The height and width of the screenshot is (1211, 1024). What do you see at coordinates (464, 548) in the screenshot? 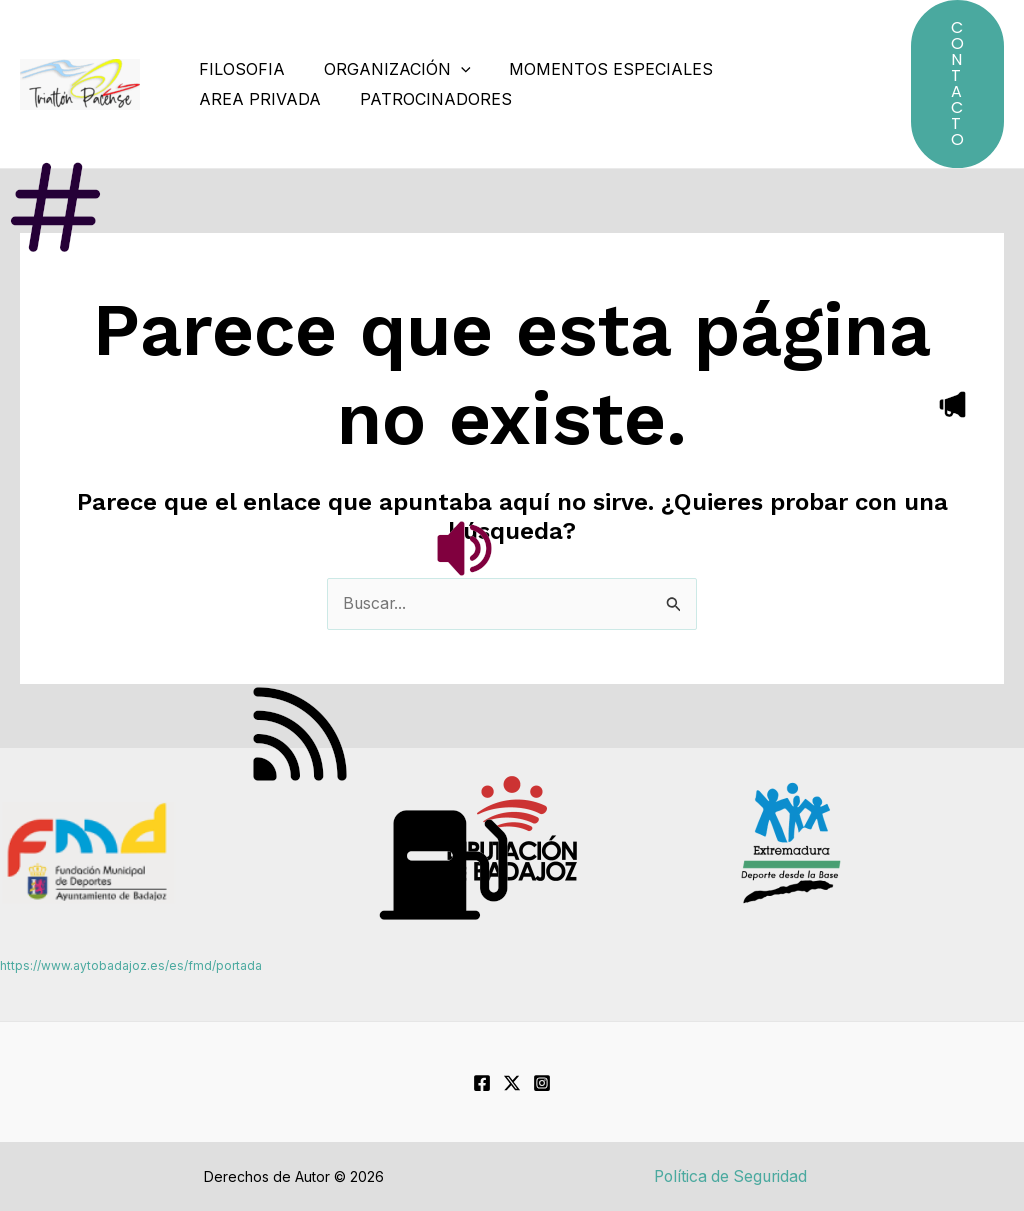
I see `join a voice channel` at bounding box center [464, 548].